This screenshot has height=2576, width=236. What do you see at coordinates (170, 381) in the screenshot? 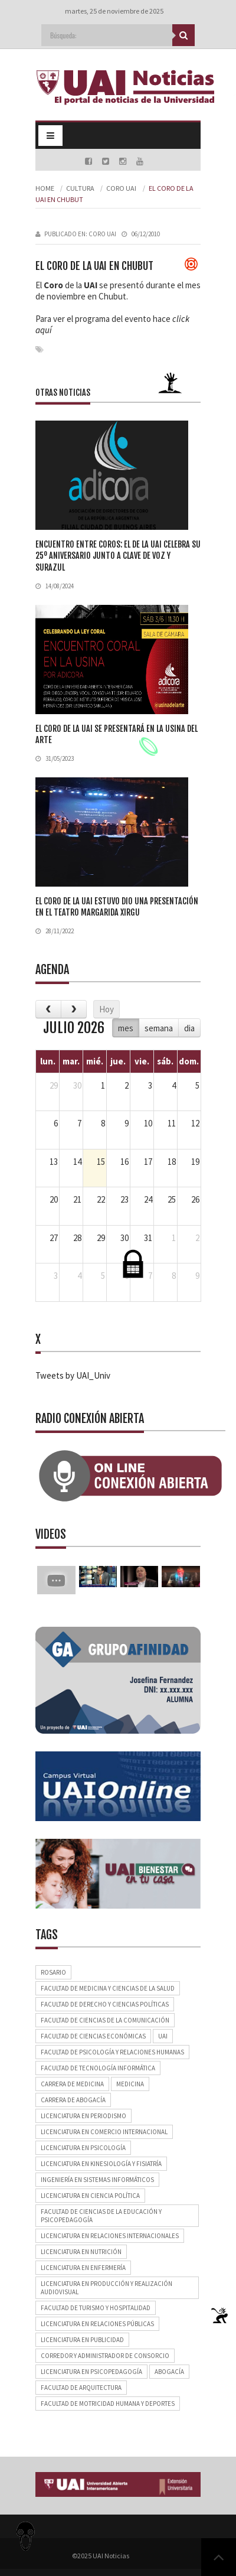
I see `activate necromancer ability` at bounding box center [170, 381].